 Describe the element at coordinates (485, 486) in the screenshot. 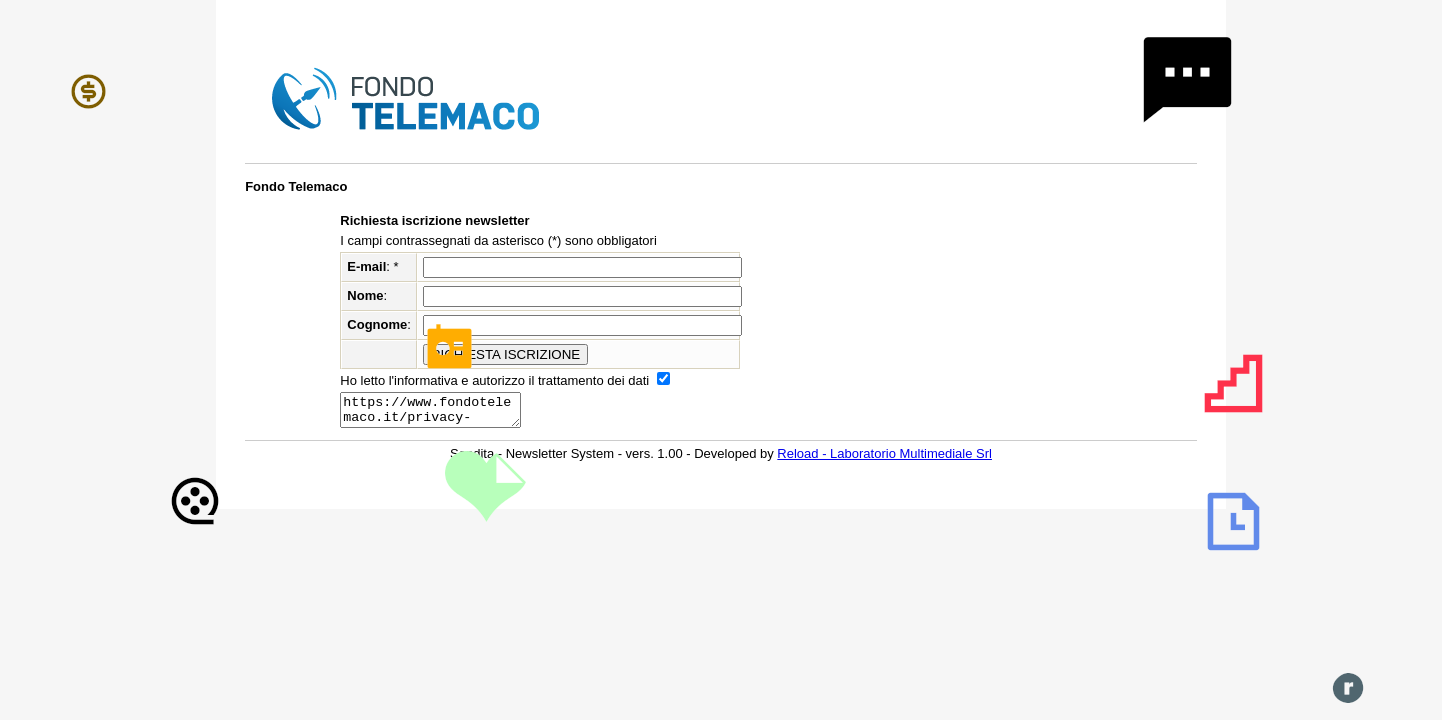

I see `open ilovepdf website or app` at that location.